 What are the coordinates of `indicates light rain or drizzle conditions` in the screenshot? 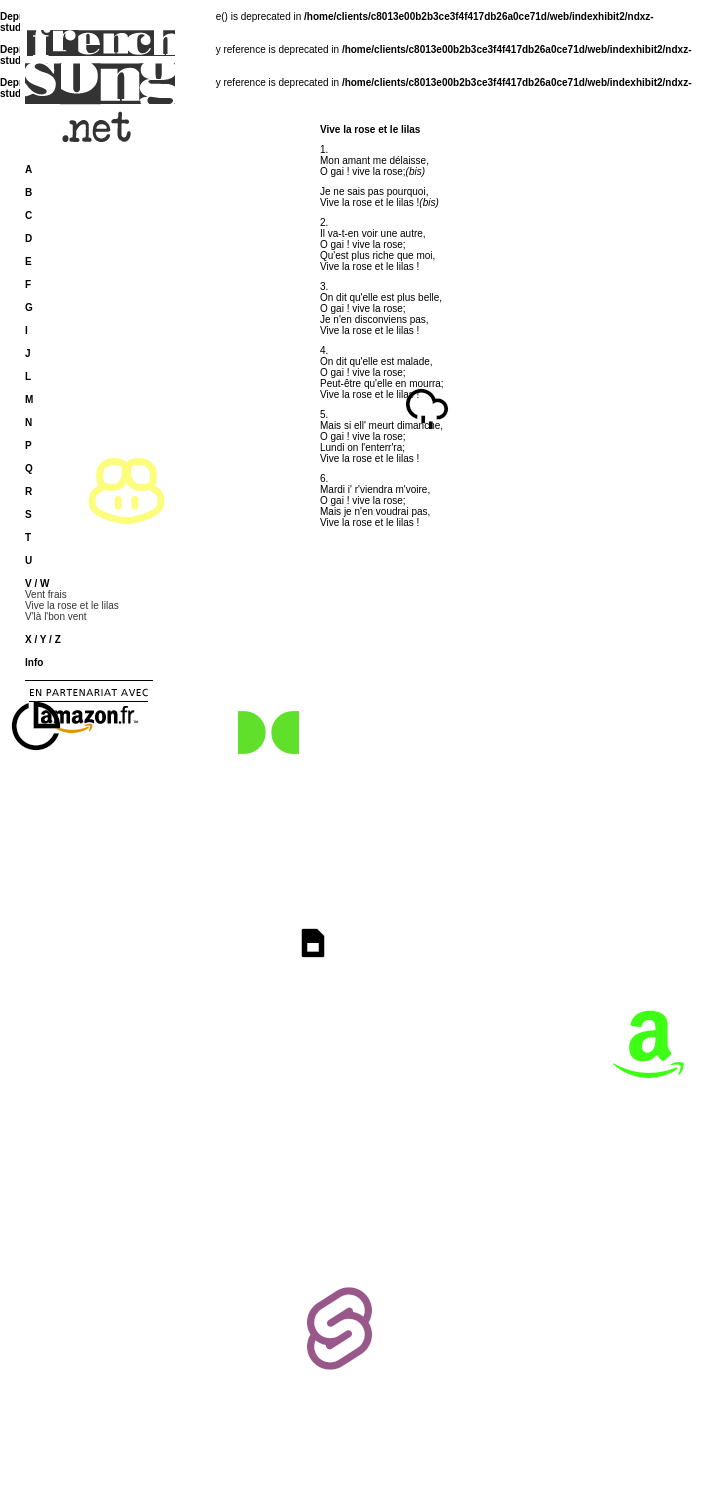 It's located at (427, 408).